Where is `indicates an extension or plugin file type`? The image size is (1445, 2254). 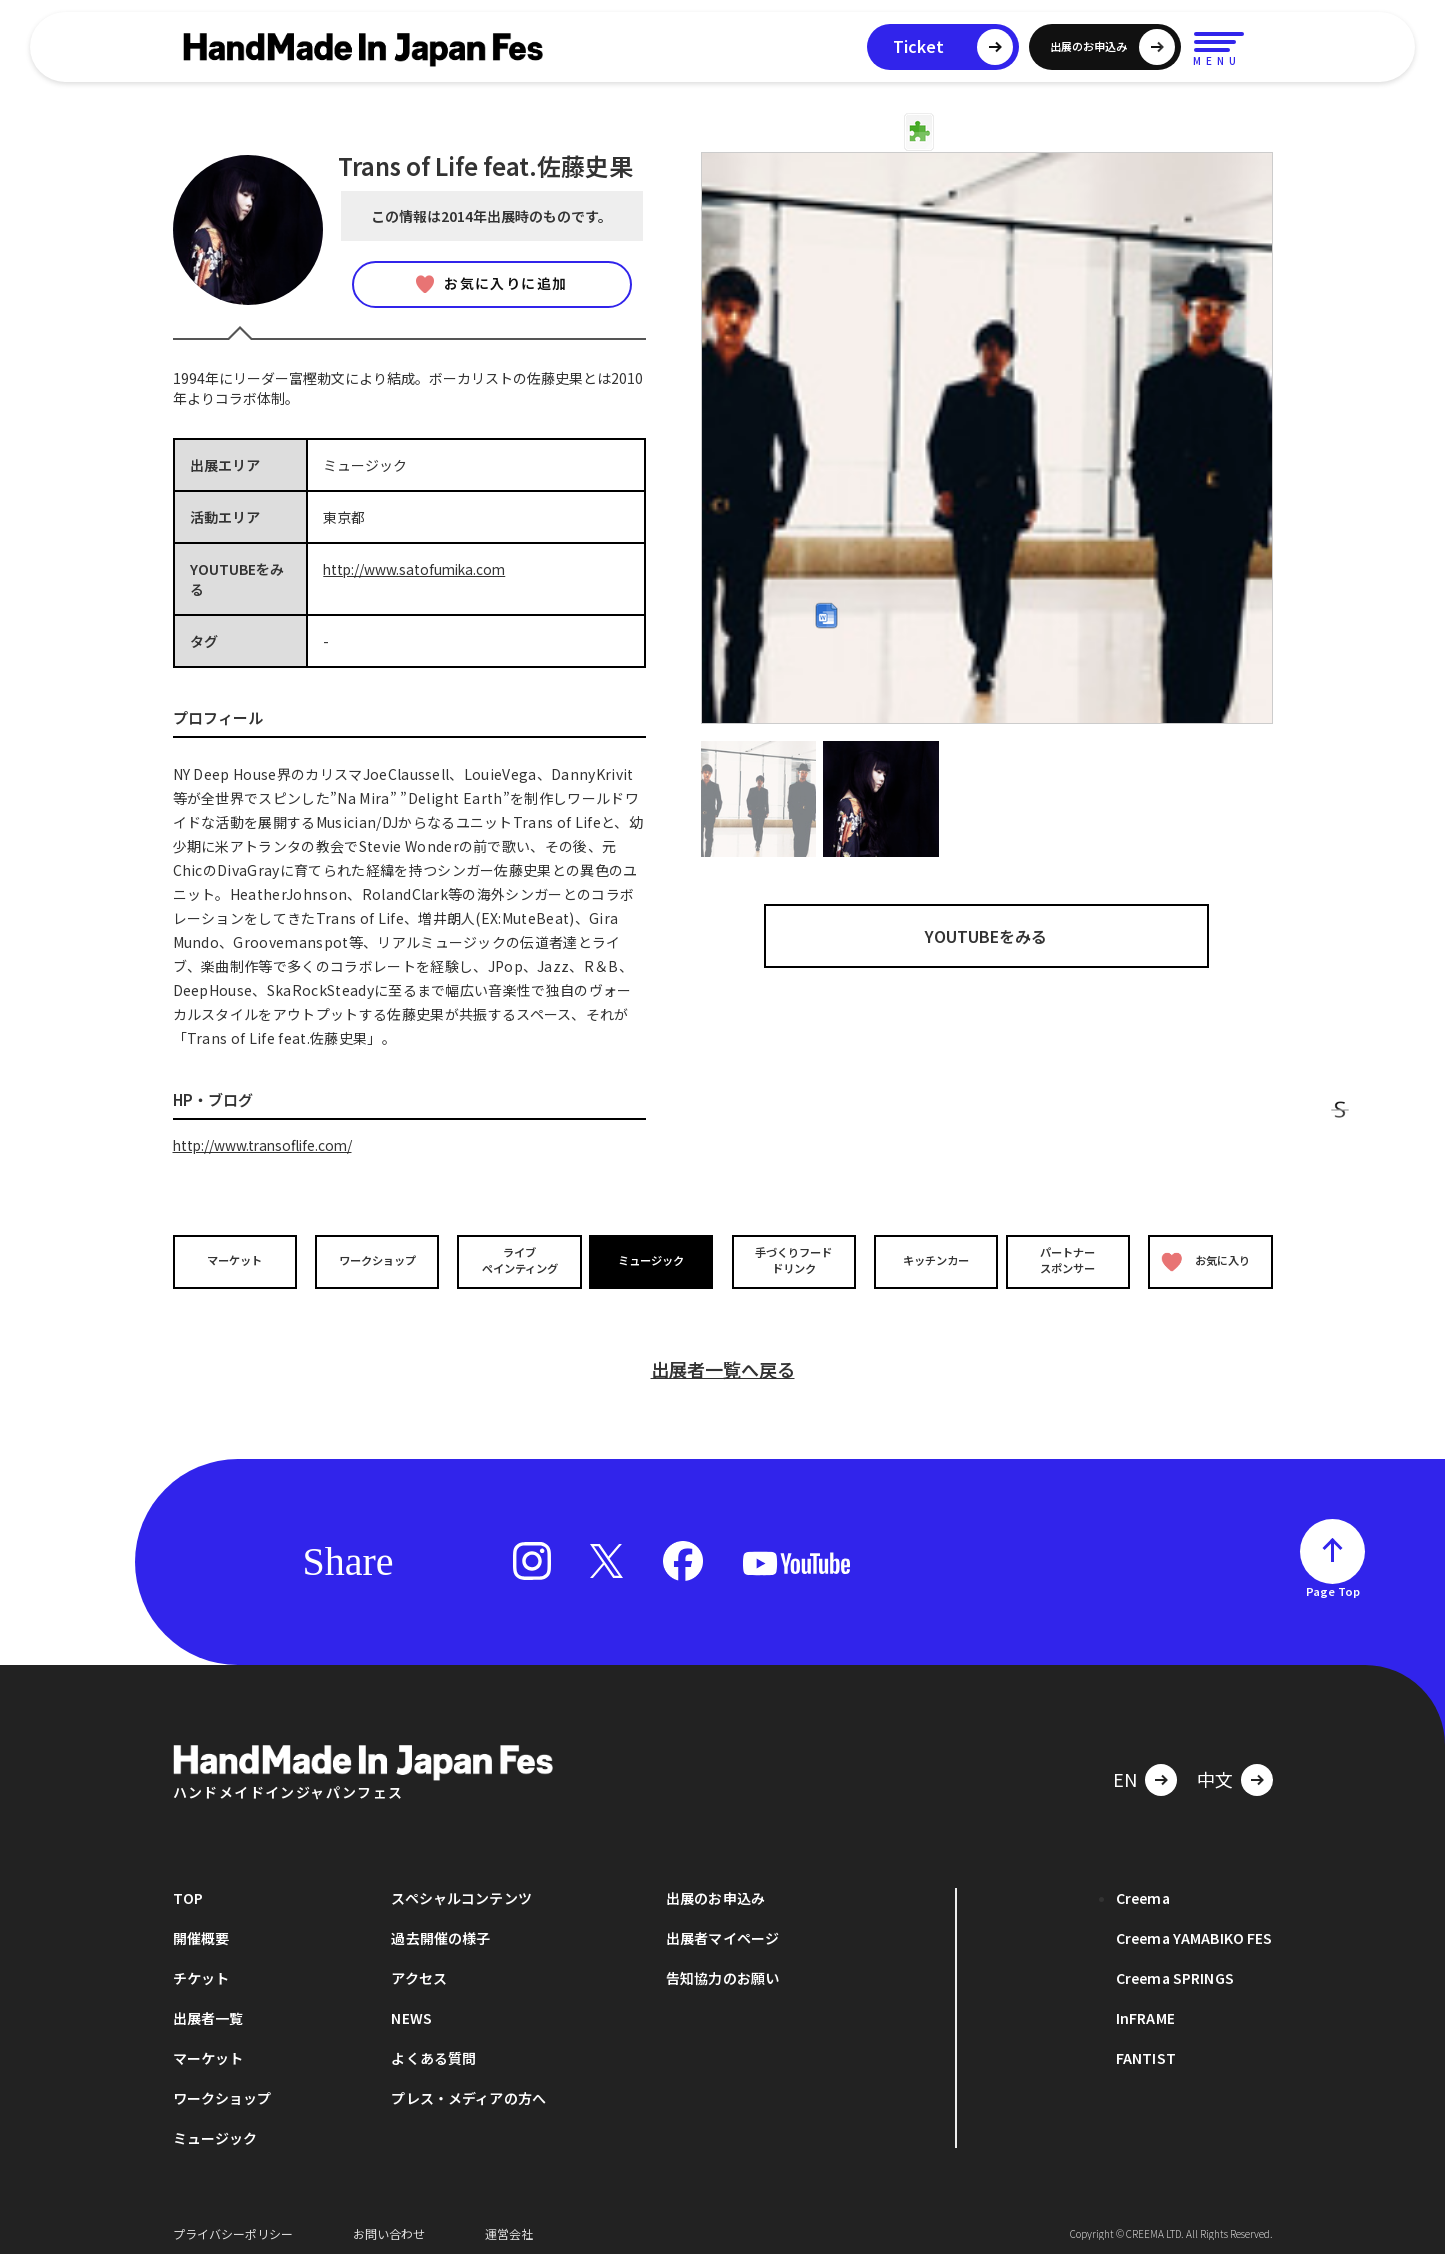 indicates an extension or plugin file type is located at coordinates (919, 132).